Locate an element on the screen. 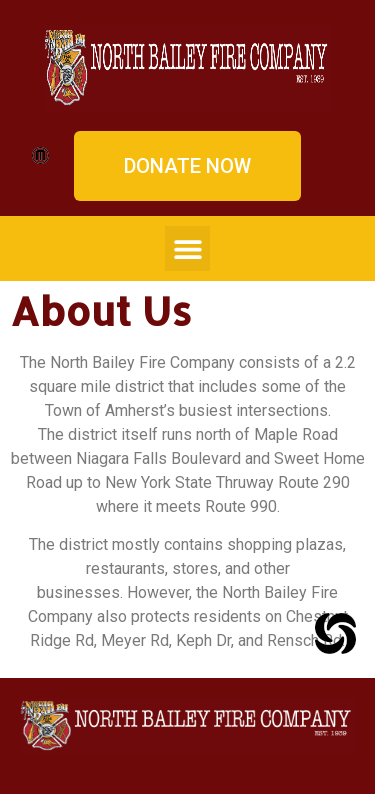 Image resolution: width=375 pixels, height=794 pixels. open the sololearn app is located at coordinates (335, 633).